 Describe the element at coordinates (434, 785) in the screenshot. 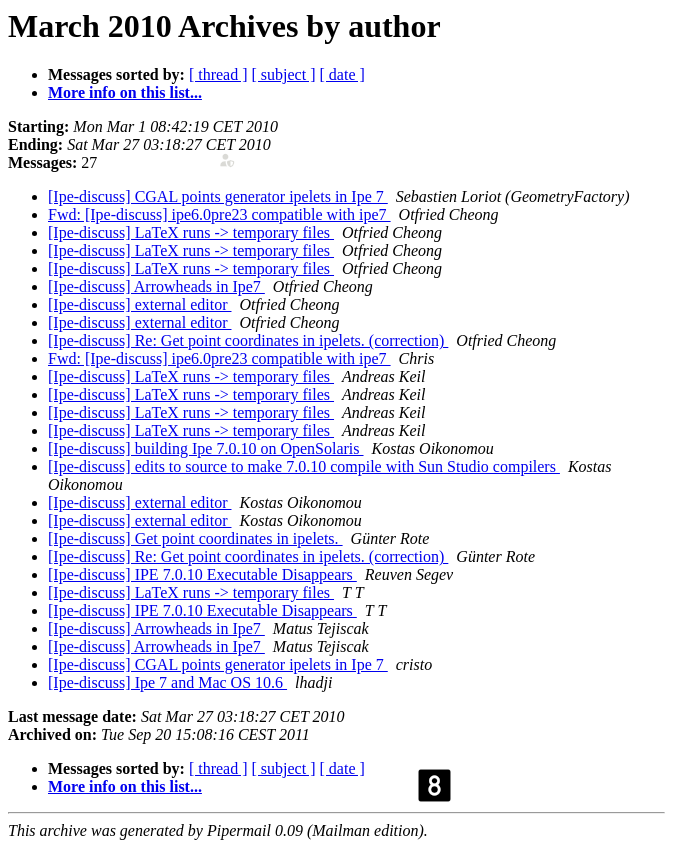

I see `indicates item number eight in a list or sequence` at that location.